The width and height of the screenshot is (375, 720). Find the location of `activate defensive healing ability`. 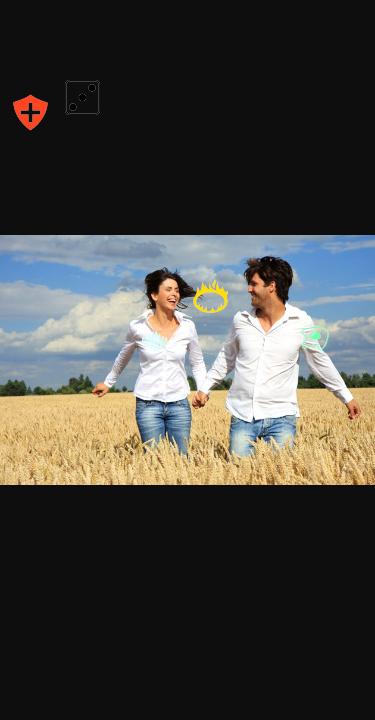

activate defensive healing ability is located at coordinates (30, 112).